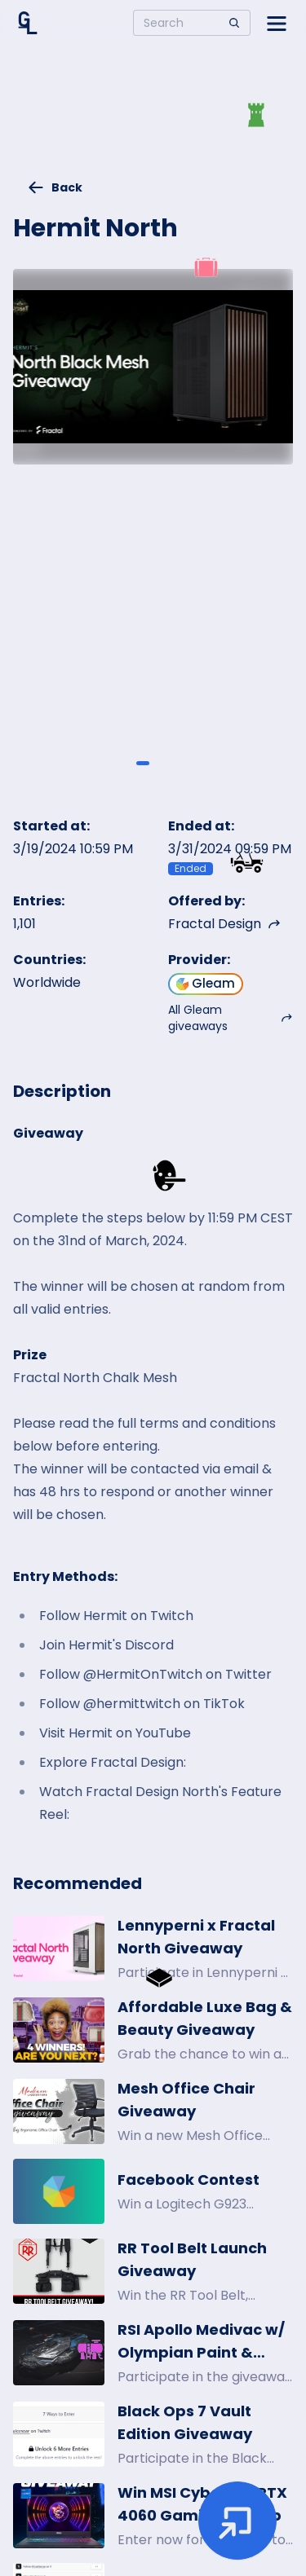  Describe the element at coordinates (169, 1175) in the screenshot. I see `indicates a player is bluffing or lying` at that location.